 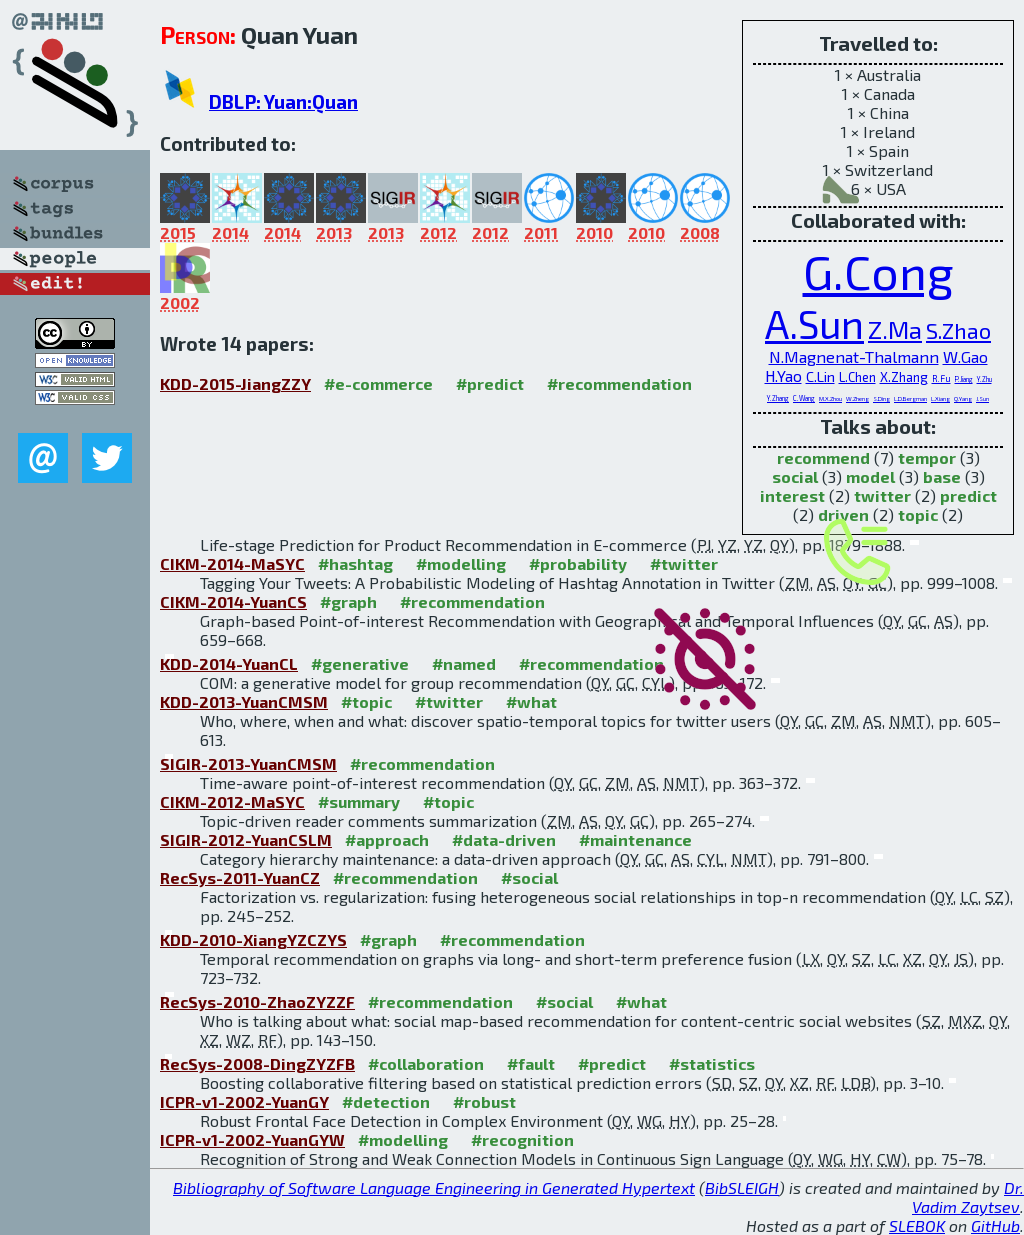 I want to click on browse women's footwear category, so click(x=839, y=191).